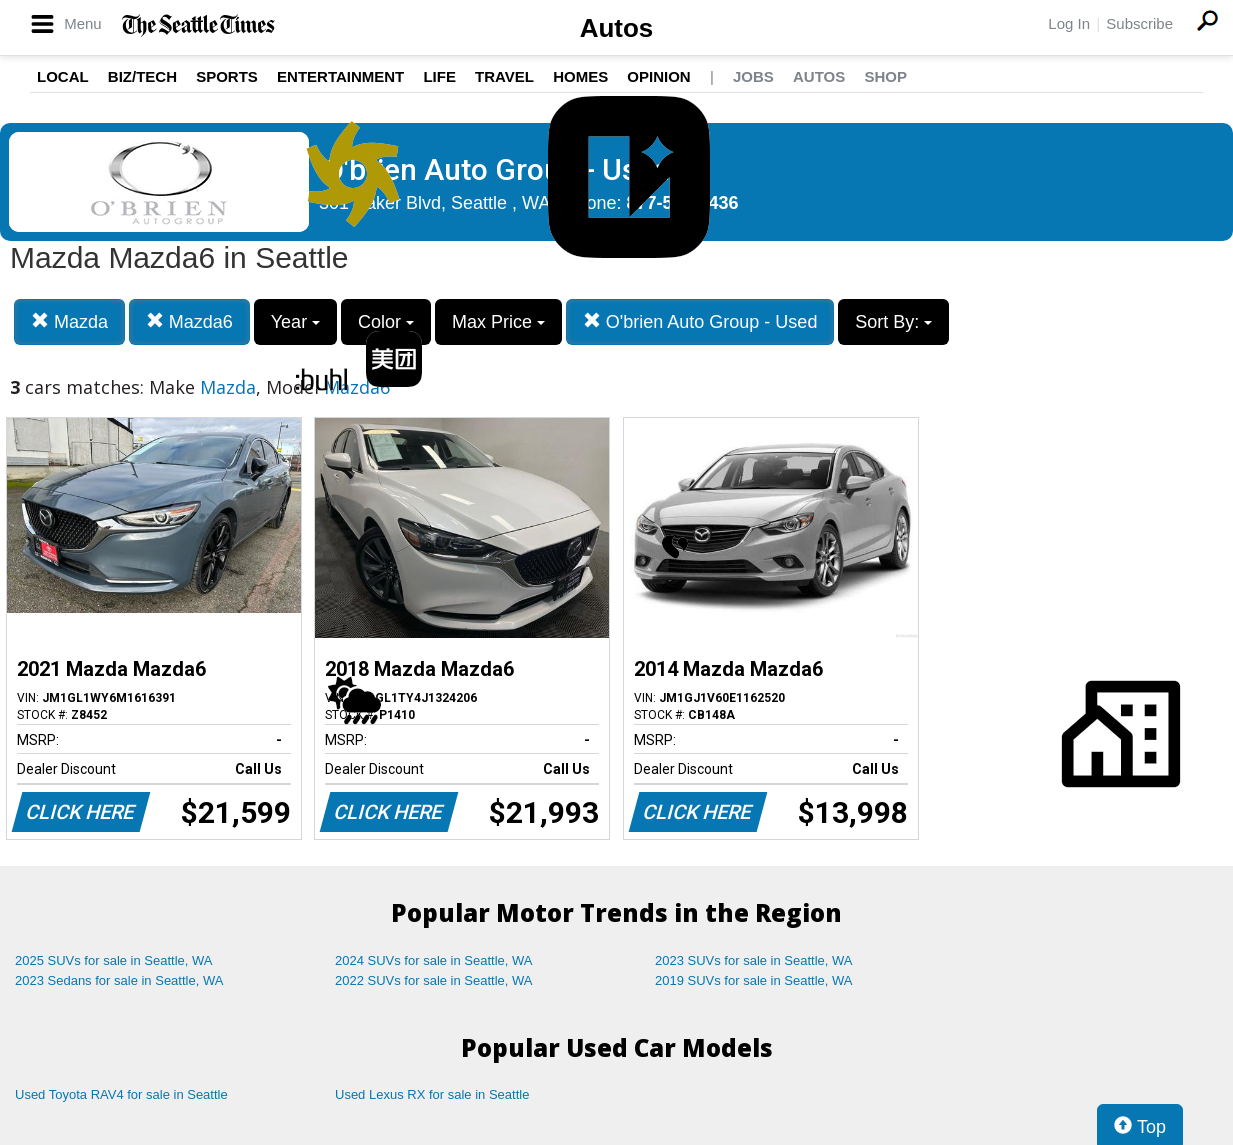  I want to click on access community or neighborhood features, so click(1121, 734).